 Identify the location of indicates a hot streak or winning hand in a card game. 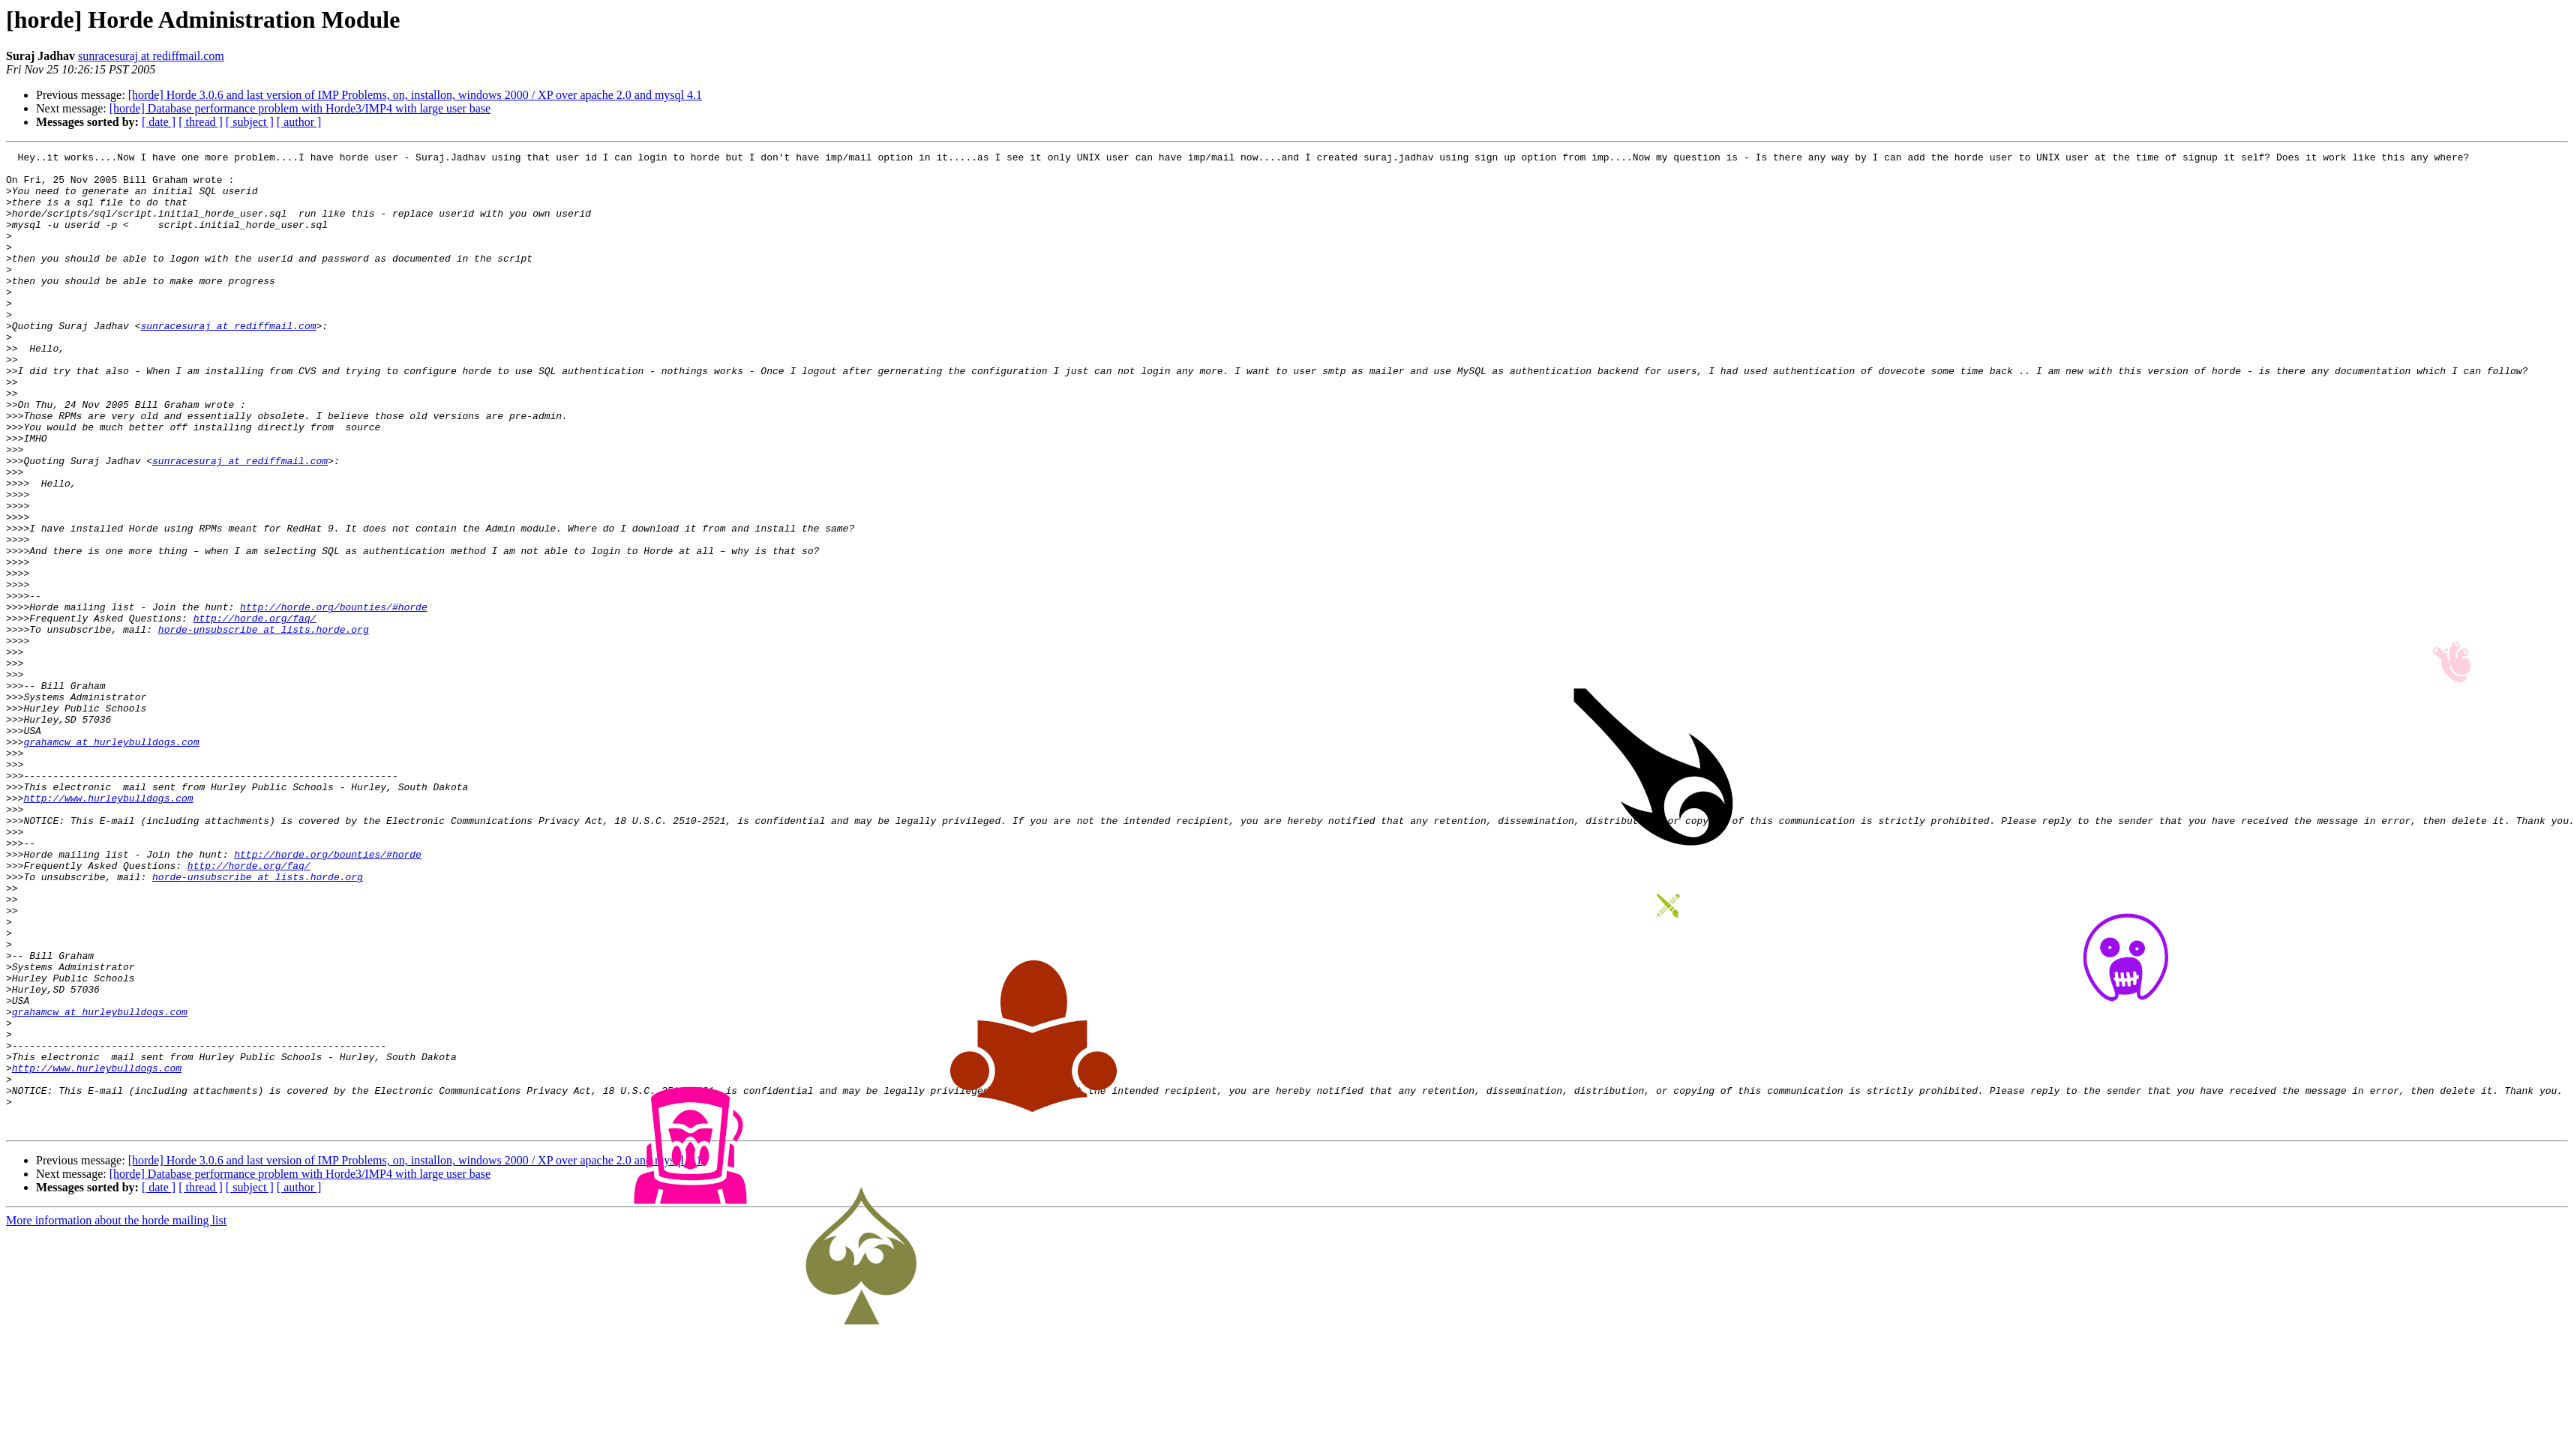
(861, 1257).